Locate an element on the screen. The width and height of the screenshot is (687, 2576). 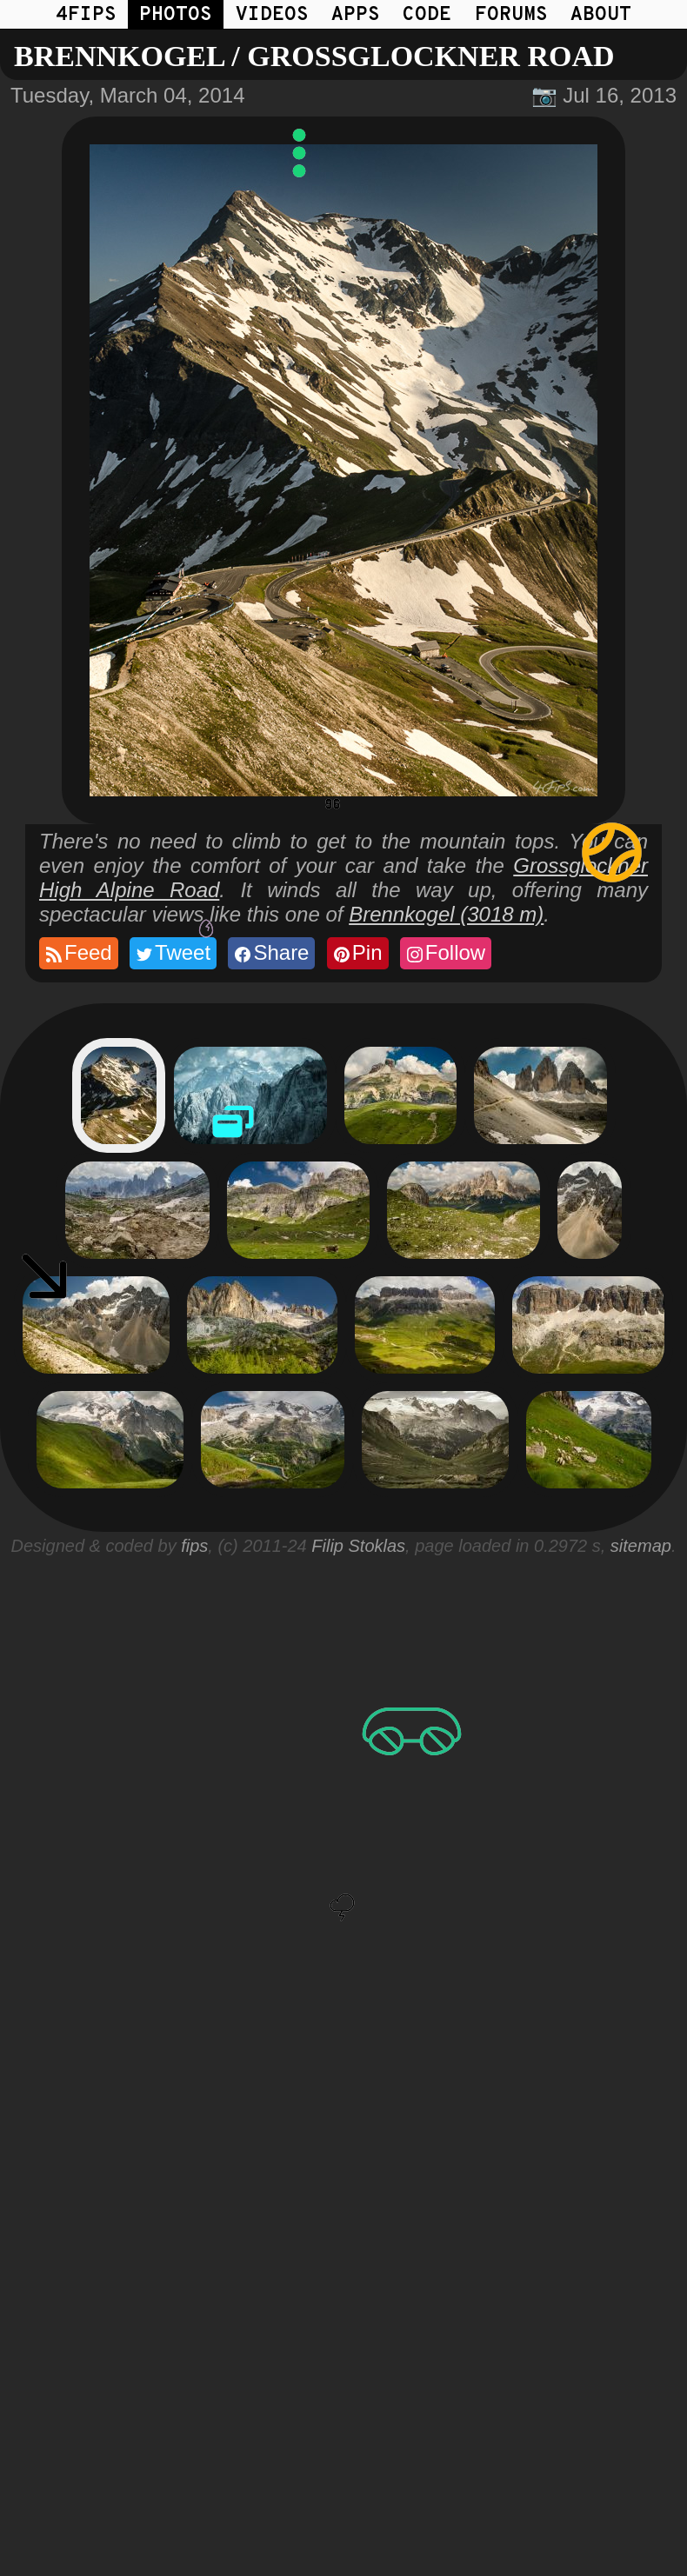
indicates thunderstorm or severe weather conditions is located at coordinates (342, 1907).